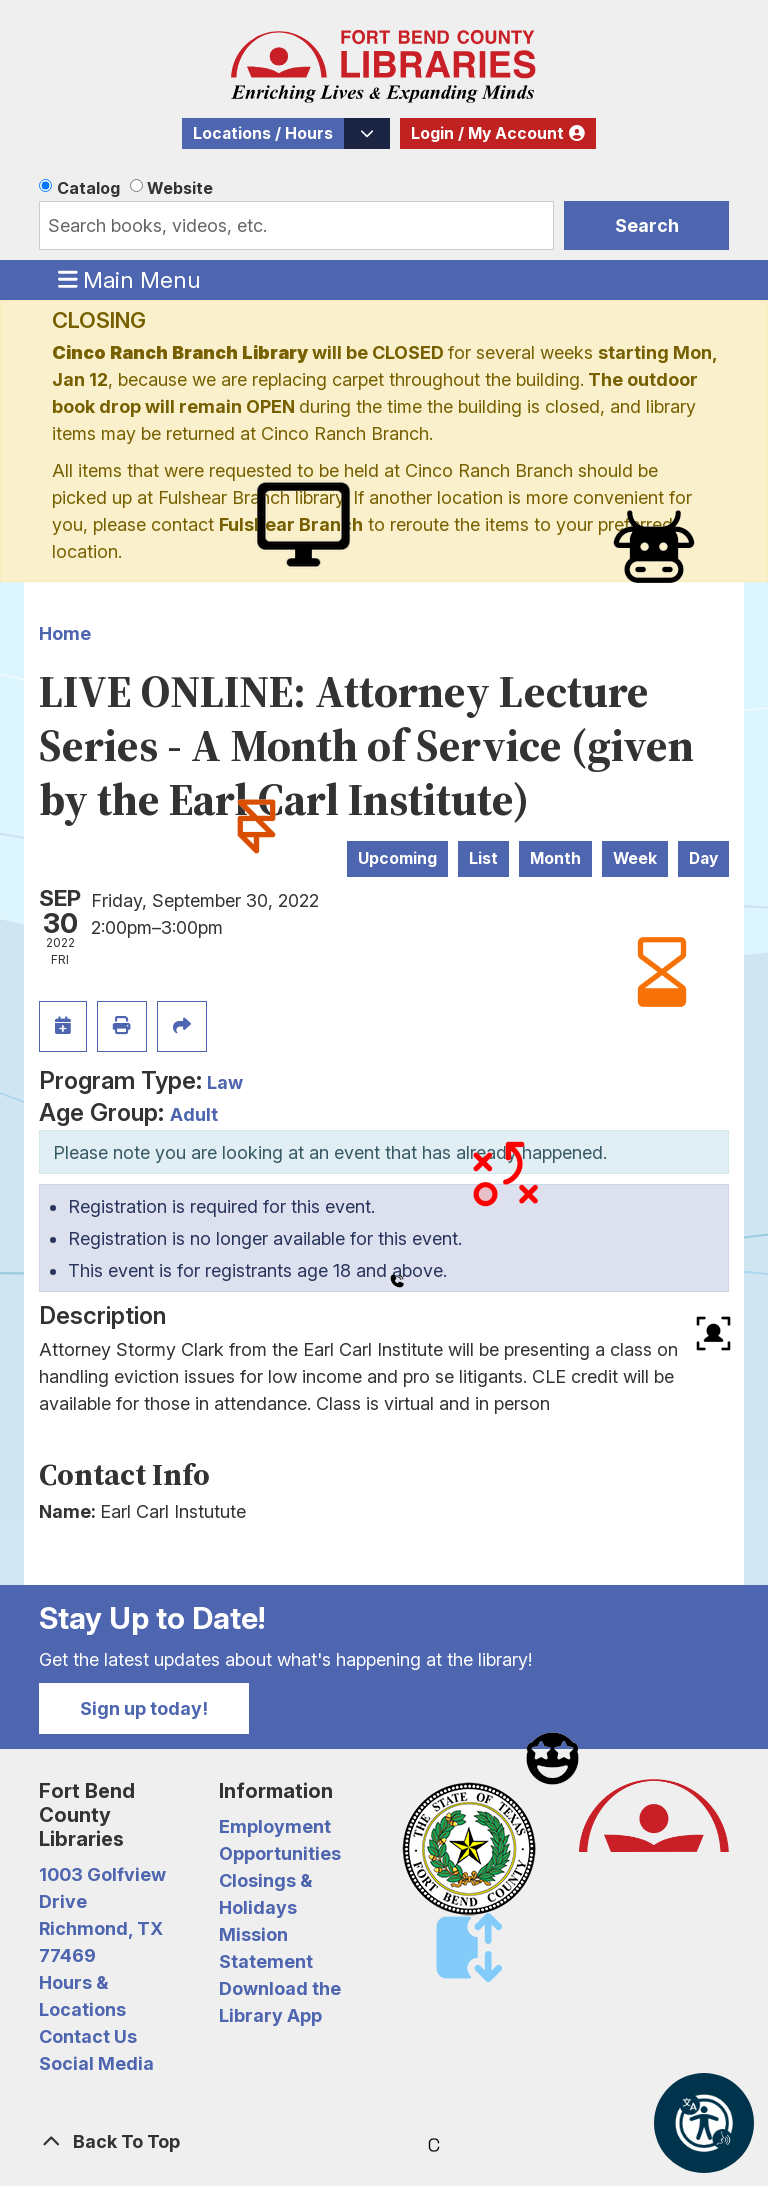 The image size is (768, 2187). Describe the element at coordinates (434, 2145) in the screenshot. I see `indicates a "C" grade or rating` at that location.